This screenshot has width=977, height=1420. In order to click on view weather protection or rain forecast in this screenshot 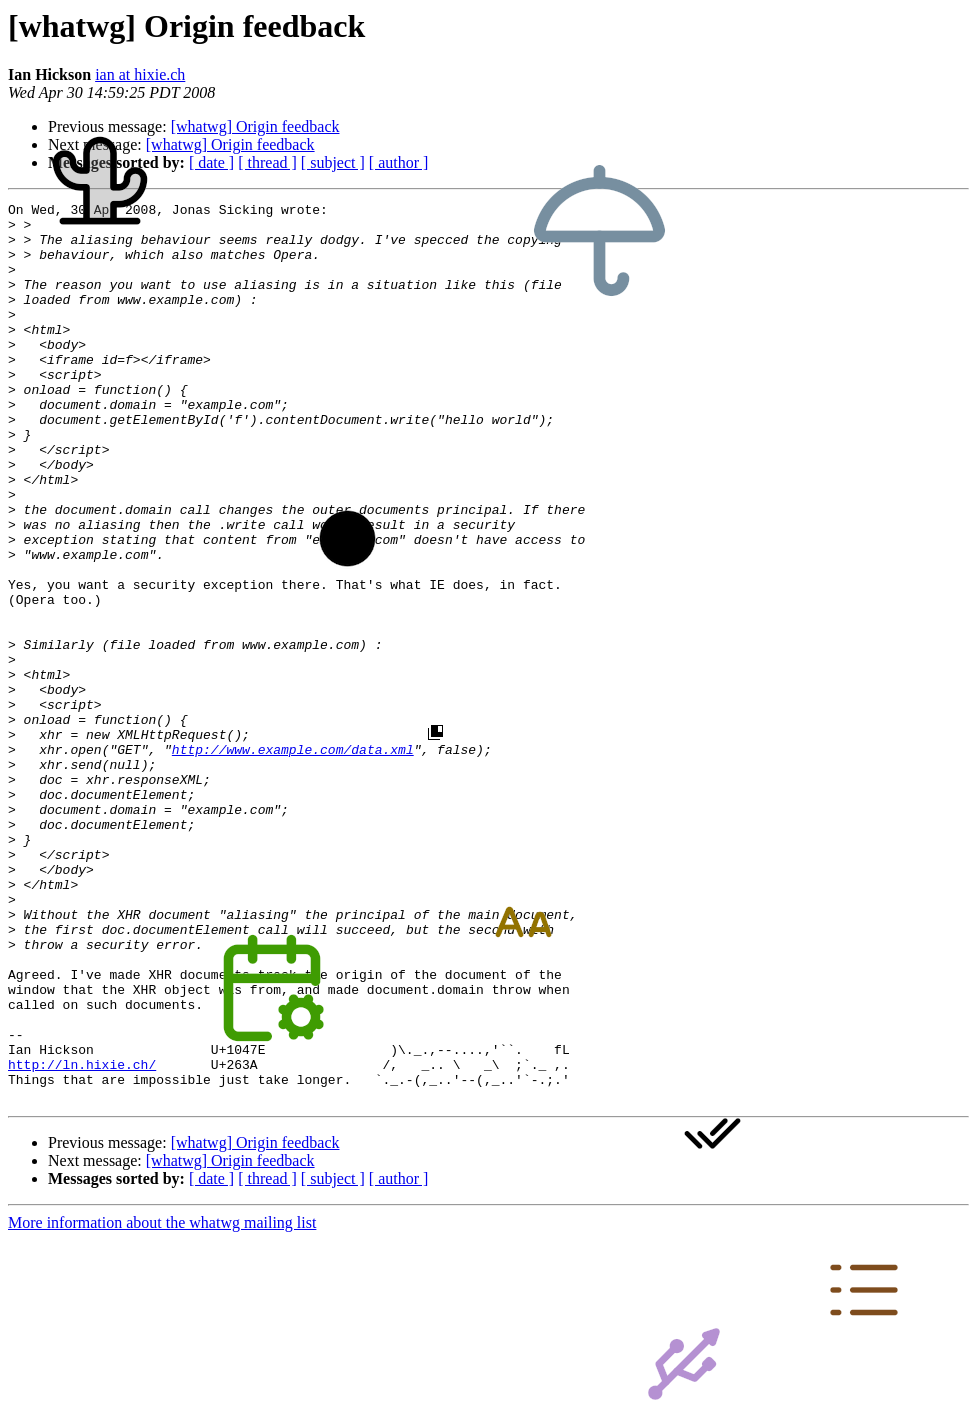, I will do `click(599, 230)`.